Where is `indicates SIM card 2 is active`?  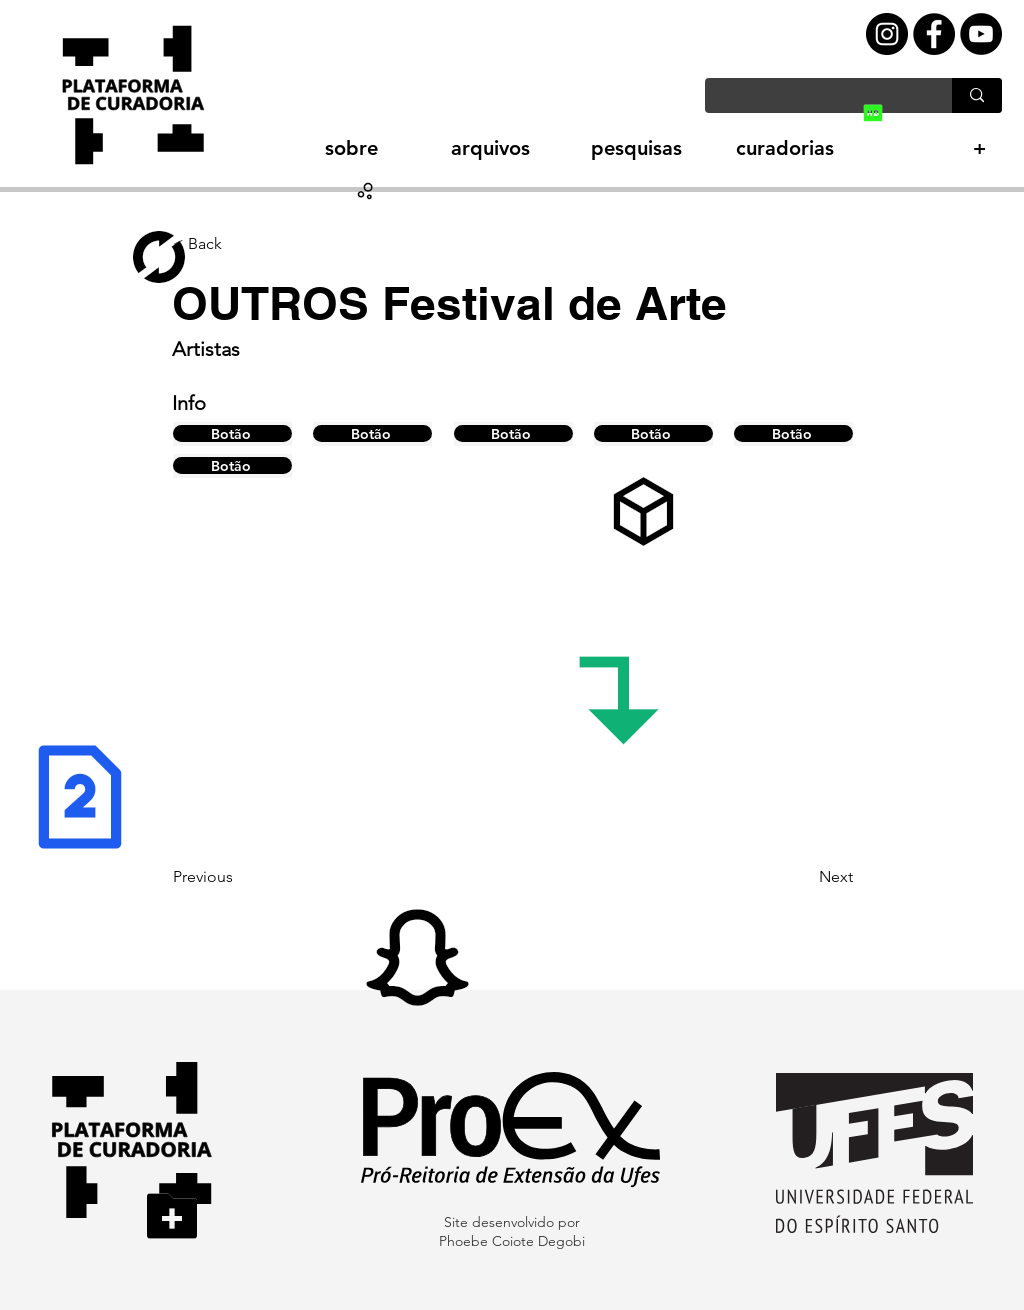
indicates SIM card 2 is active is located at coordinates (80, 797).